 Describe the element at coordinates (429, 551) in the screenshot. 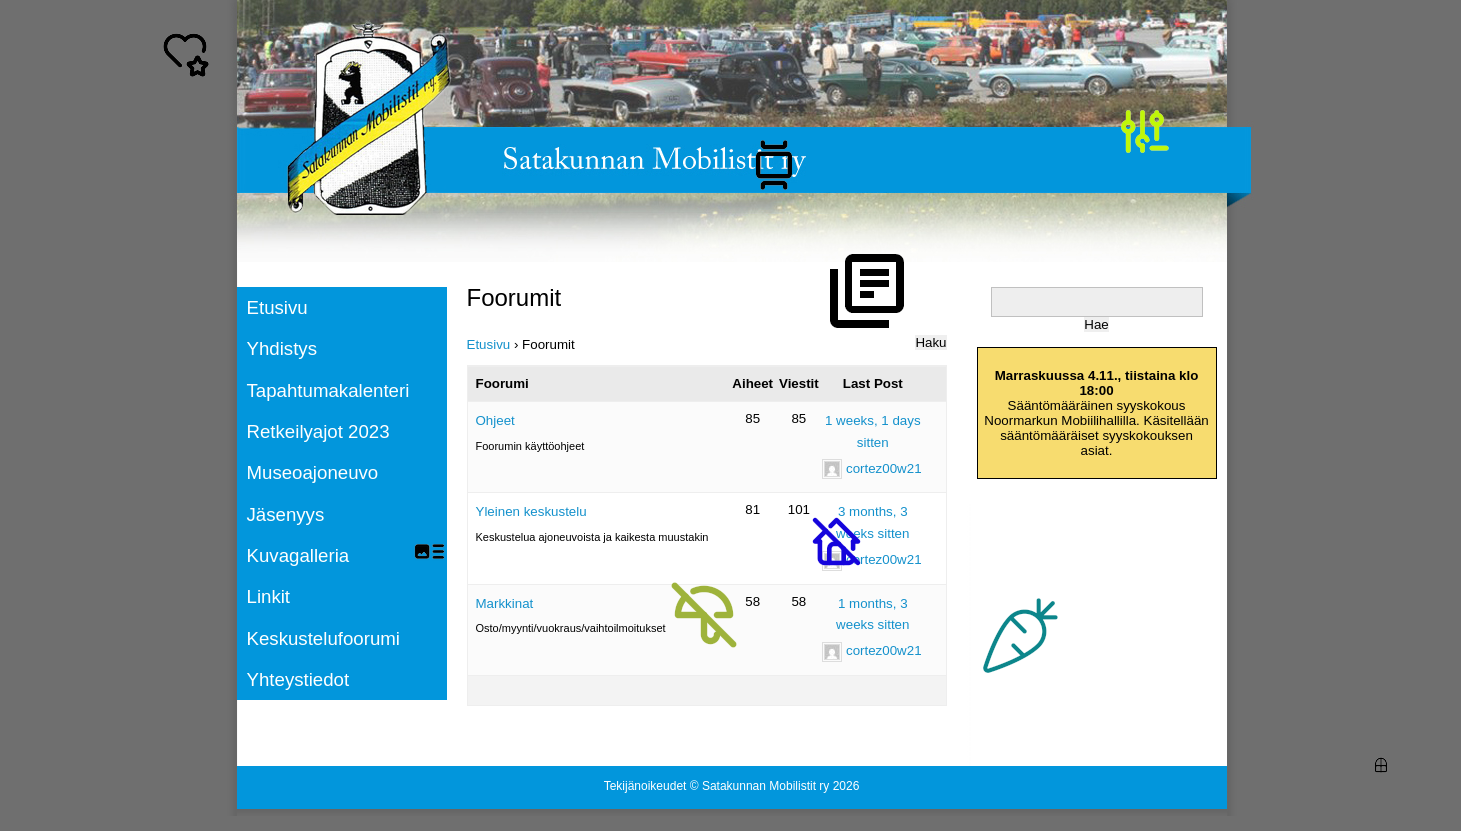

I see `view media with text description` at that location.